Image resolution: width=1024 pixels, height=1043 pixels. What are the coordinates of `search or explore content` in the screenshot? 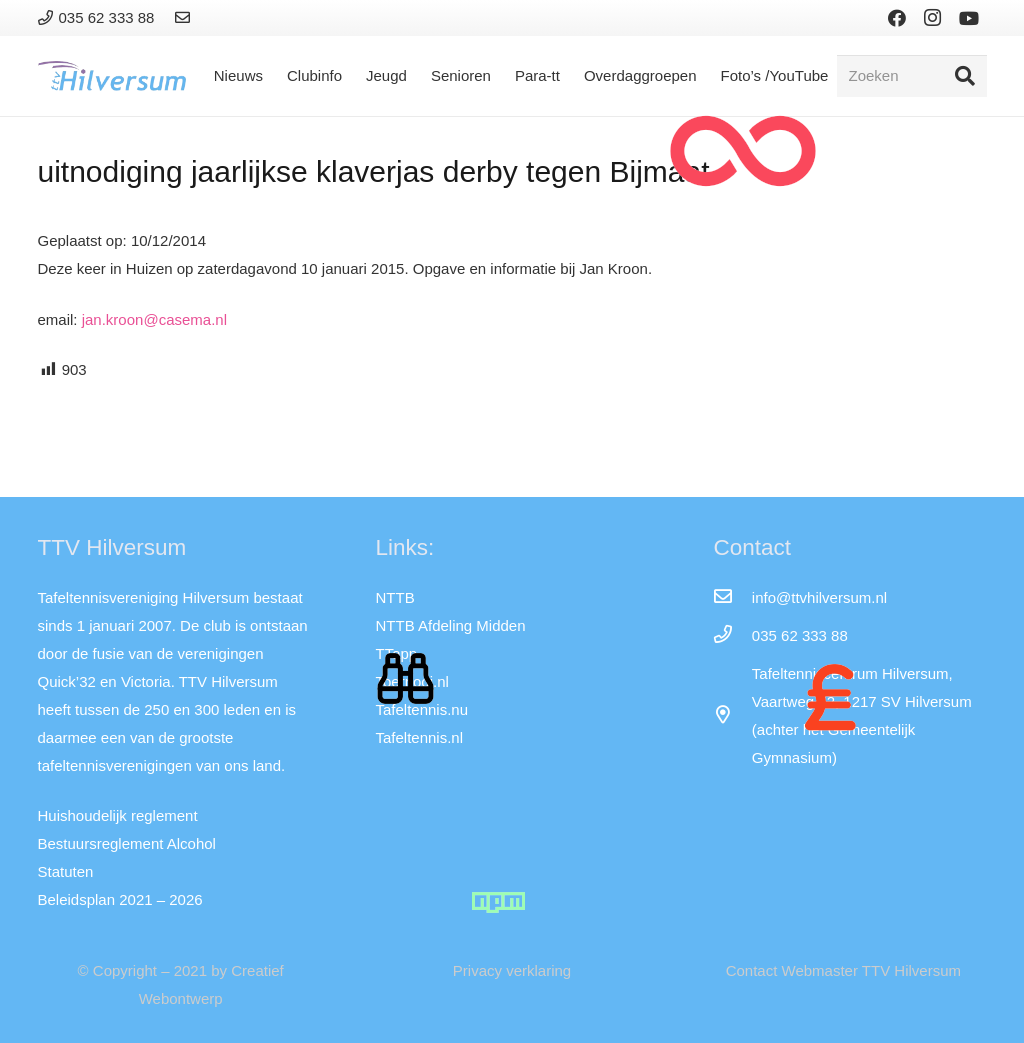 It's located at (405, 678).